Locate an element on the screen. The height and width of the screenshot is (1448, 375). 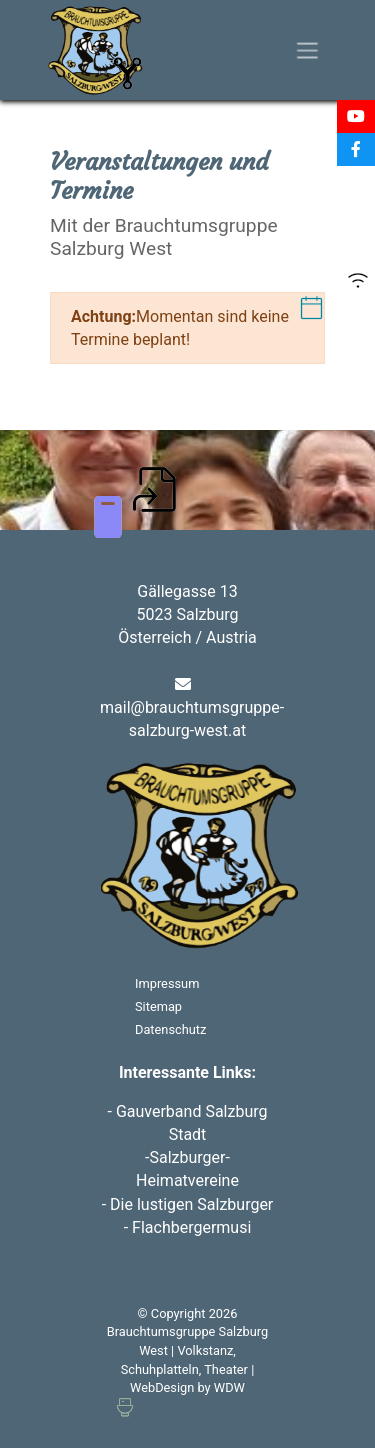
indicates moderate wifi signal strength is located at coordinates (358, 277).